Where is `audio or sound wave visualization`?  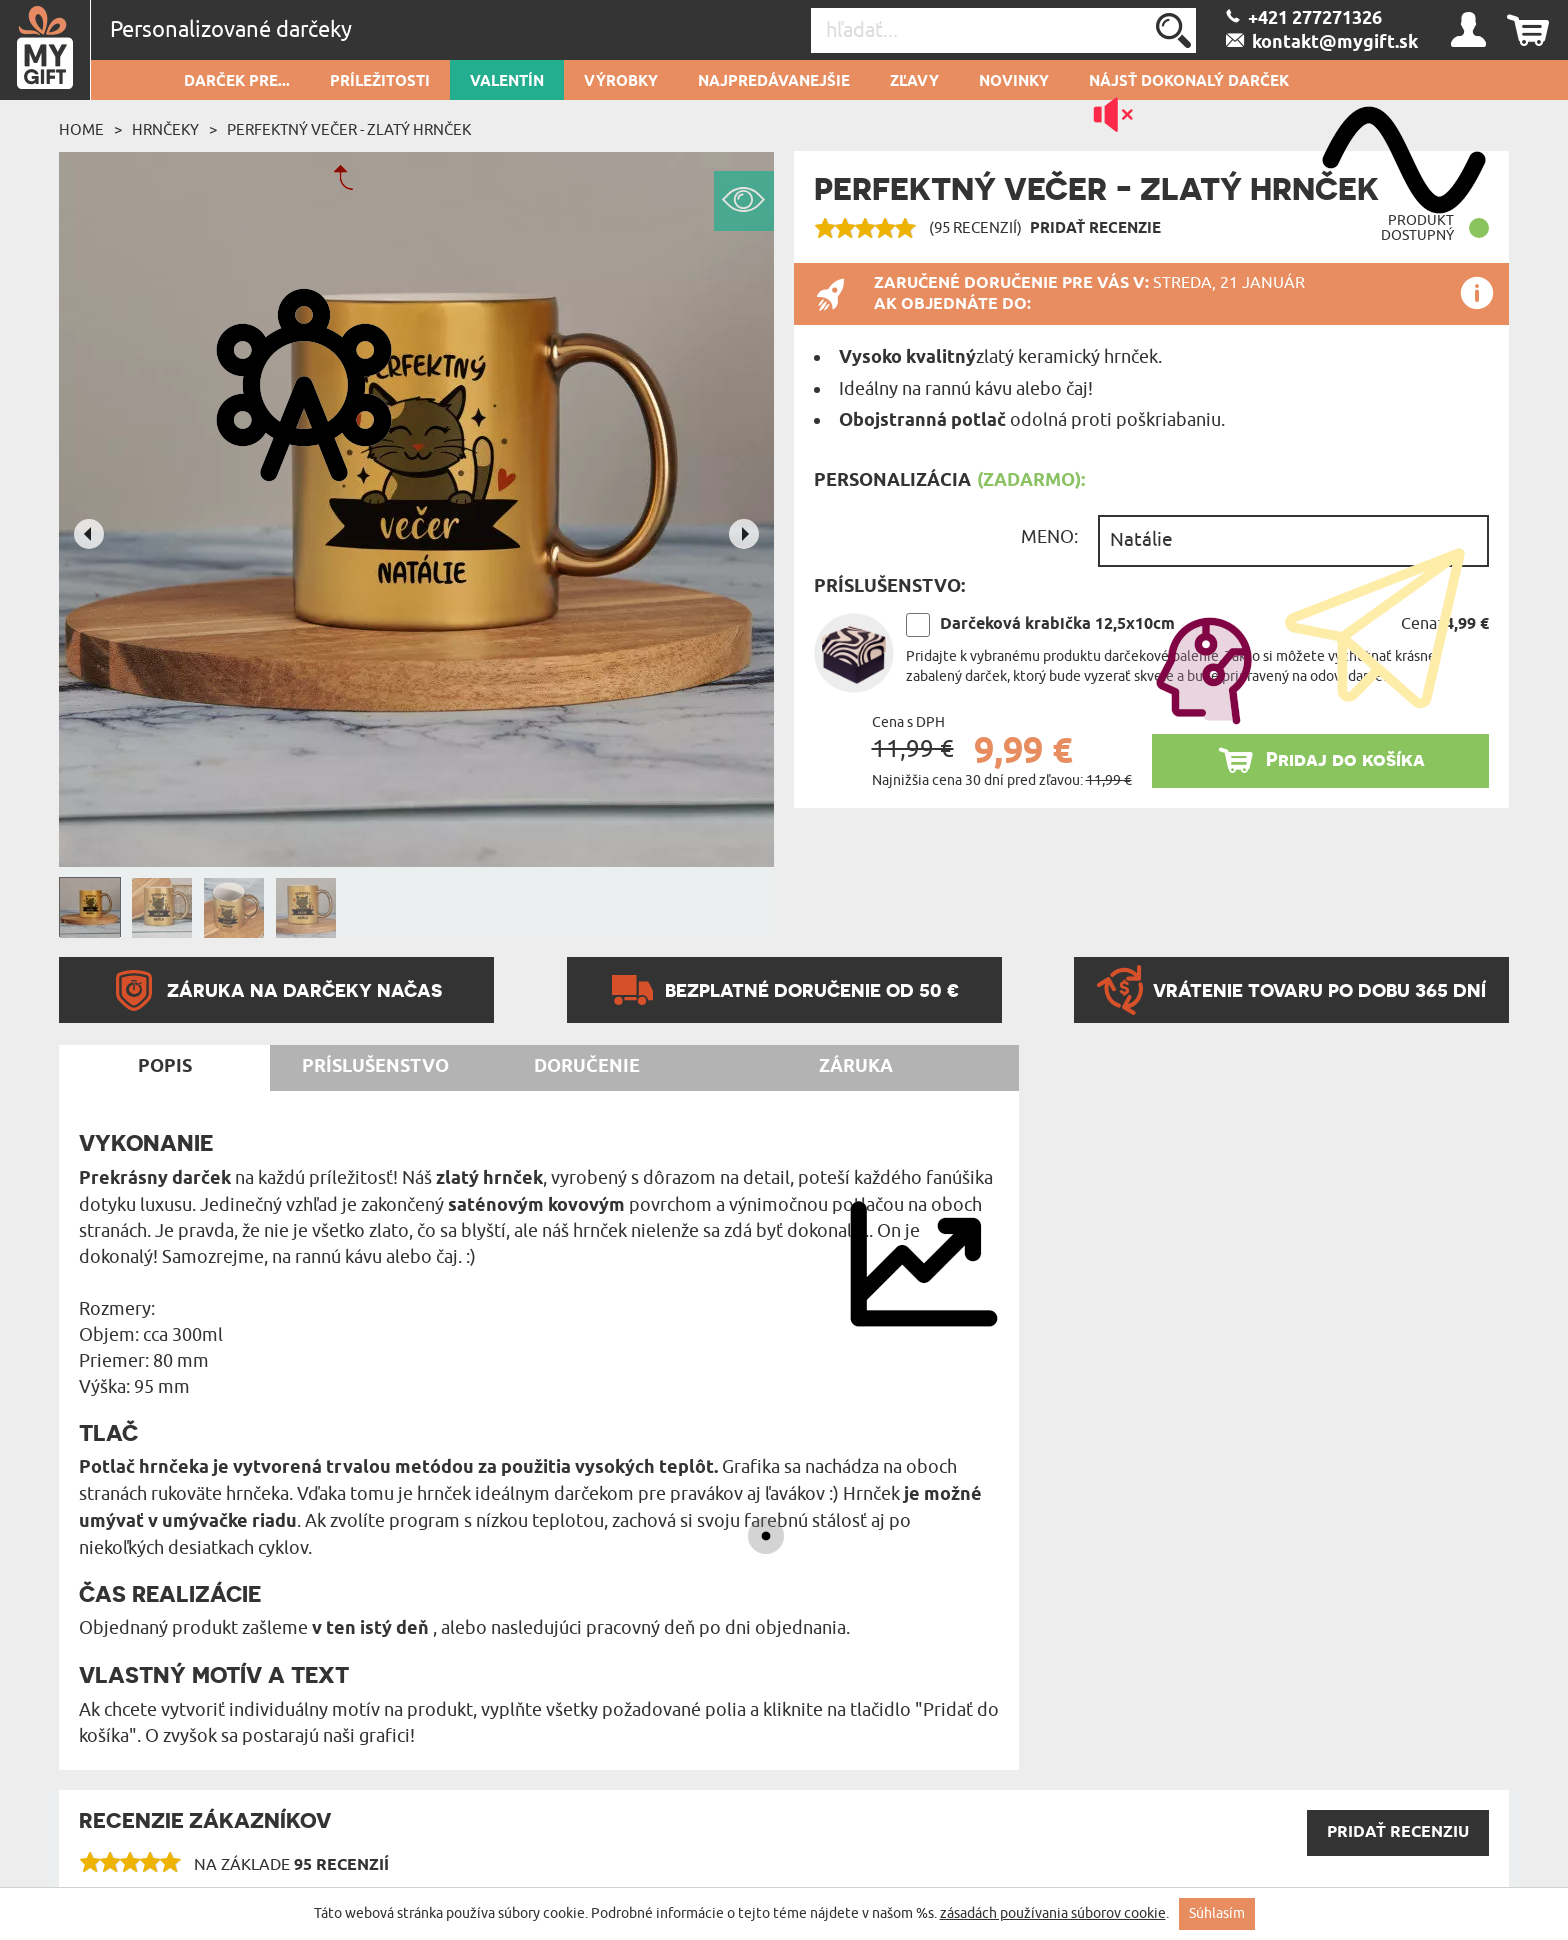
audio or sound wave visualization is located at coordinates (1404, 160).